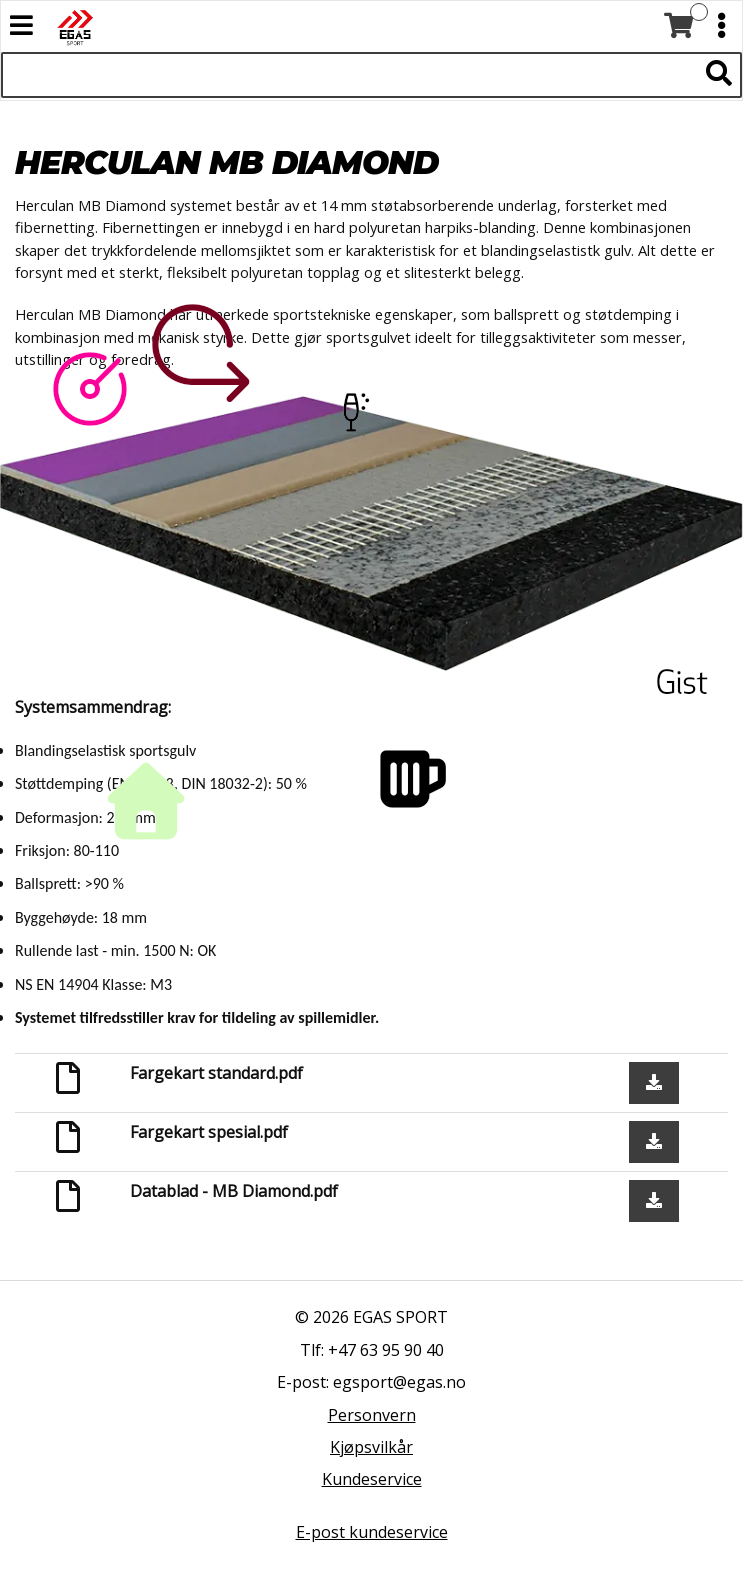 This screenshot has width=743, height=1593. What do you see at coordinates (352, 412) in the screenshot?
I see `celebrate an achievement or milestone` at bounding box center [352, 412].